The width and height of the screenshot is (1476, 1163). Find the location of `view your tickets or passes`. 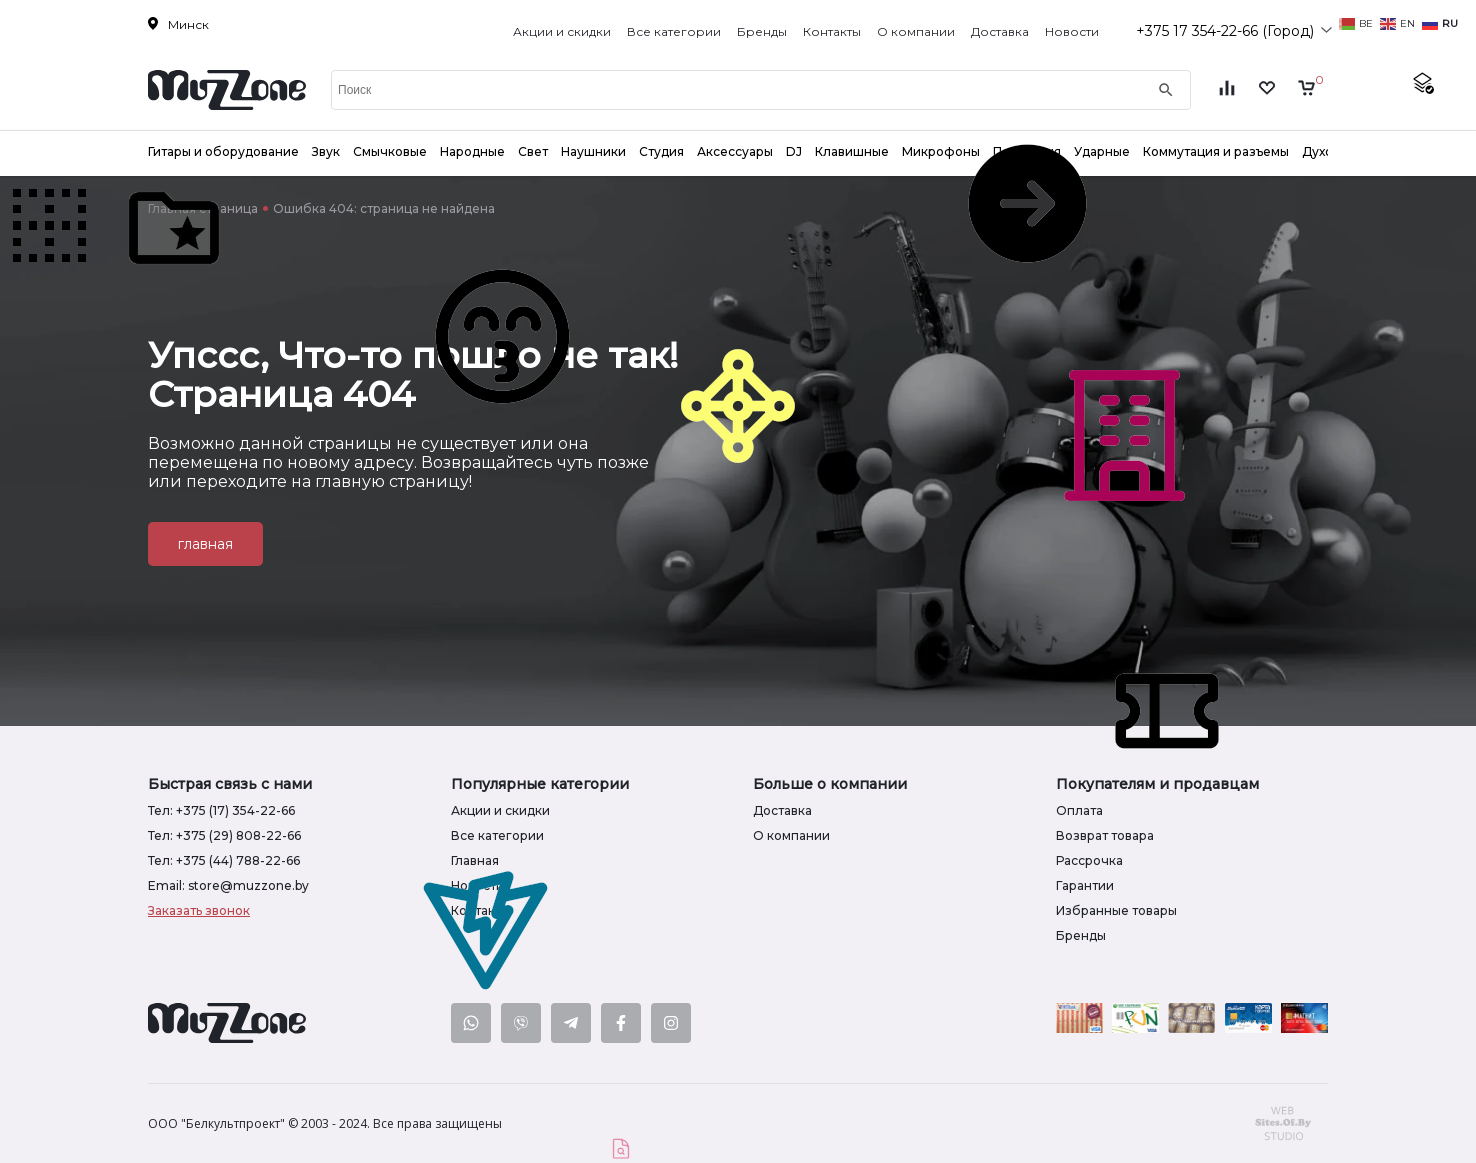

view your tickets or passes is located at coordinates (1167, 711).